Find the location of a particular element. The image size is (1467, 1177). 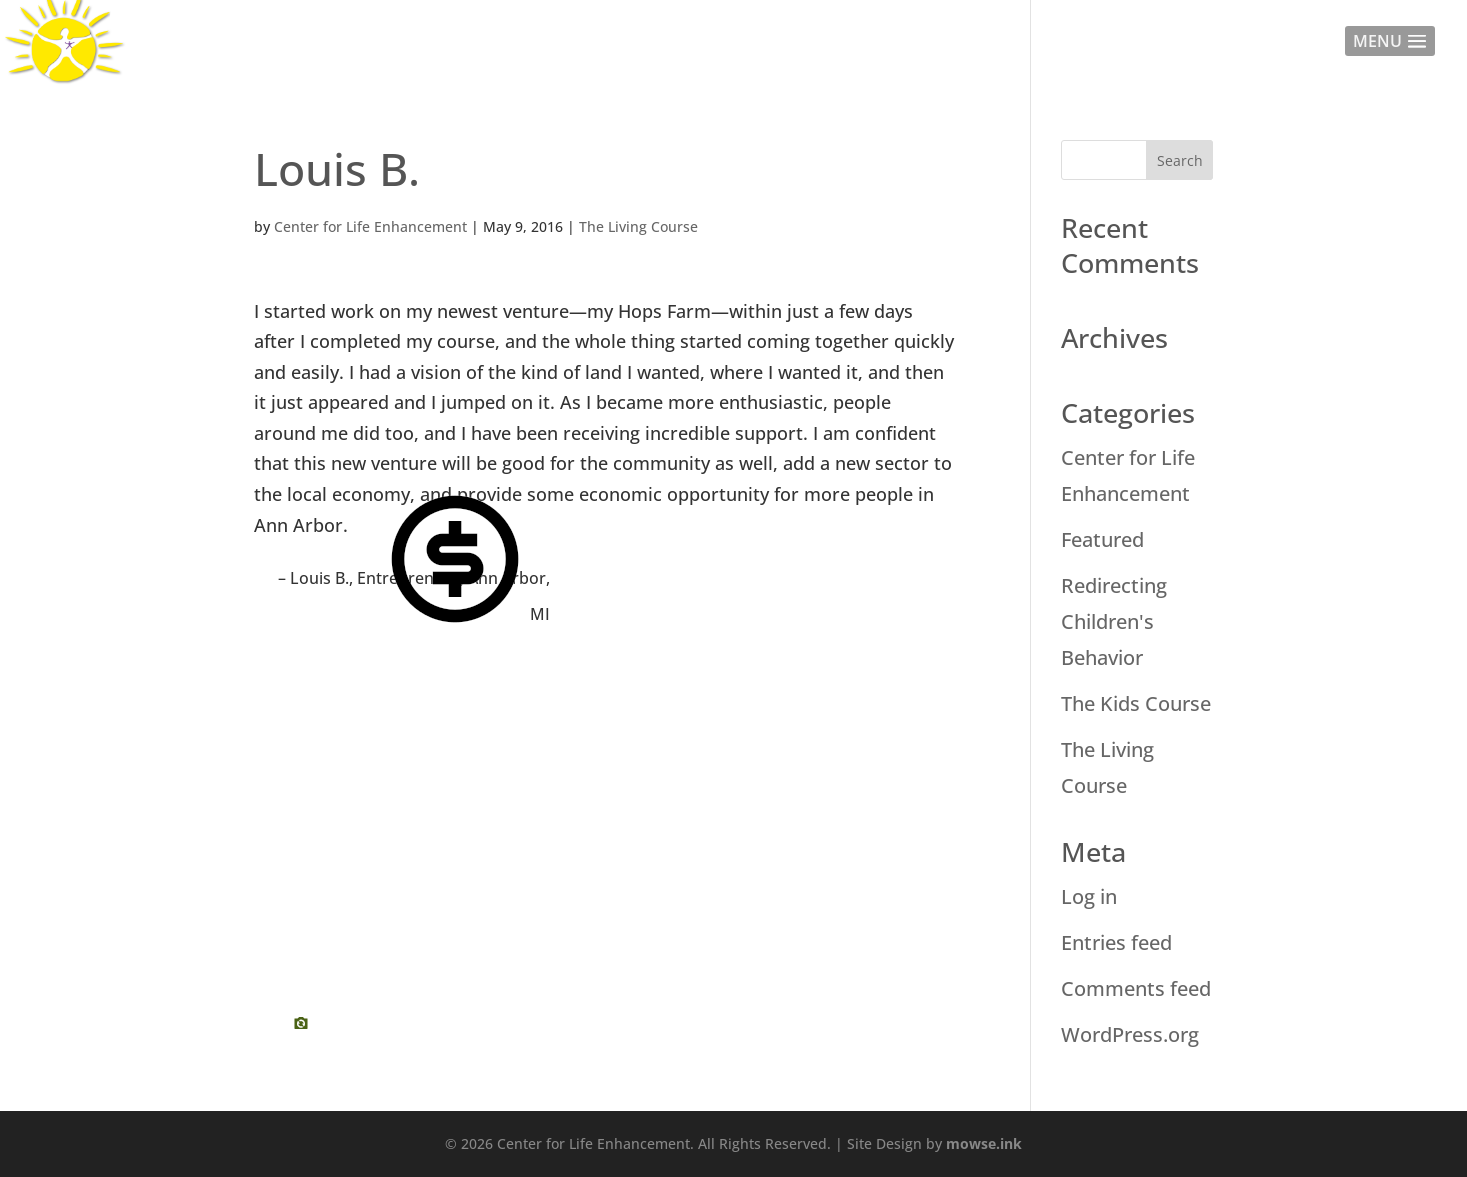

view account balance or financial summary is located at coordinates (455, 559).